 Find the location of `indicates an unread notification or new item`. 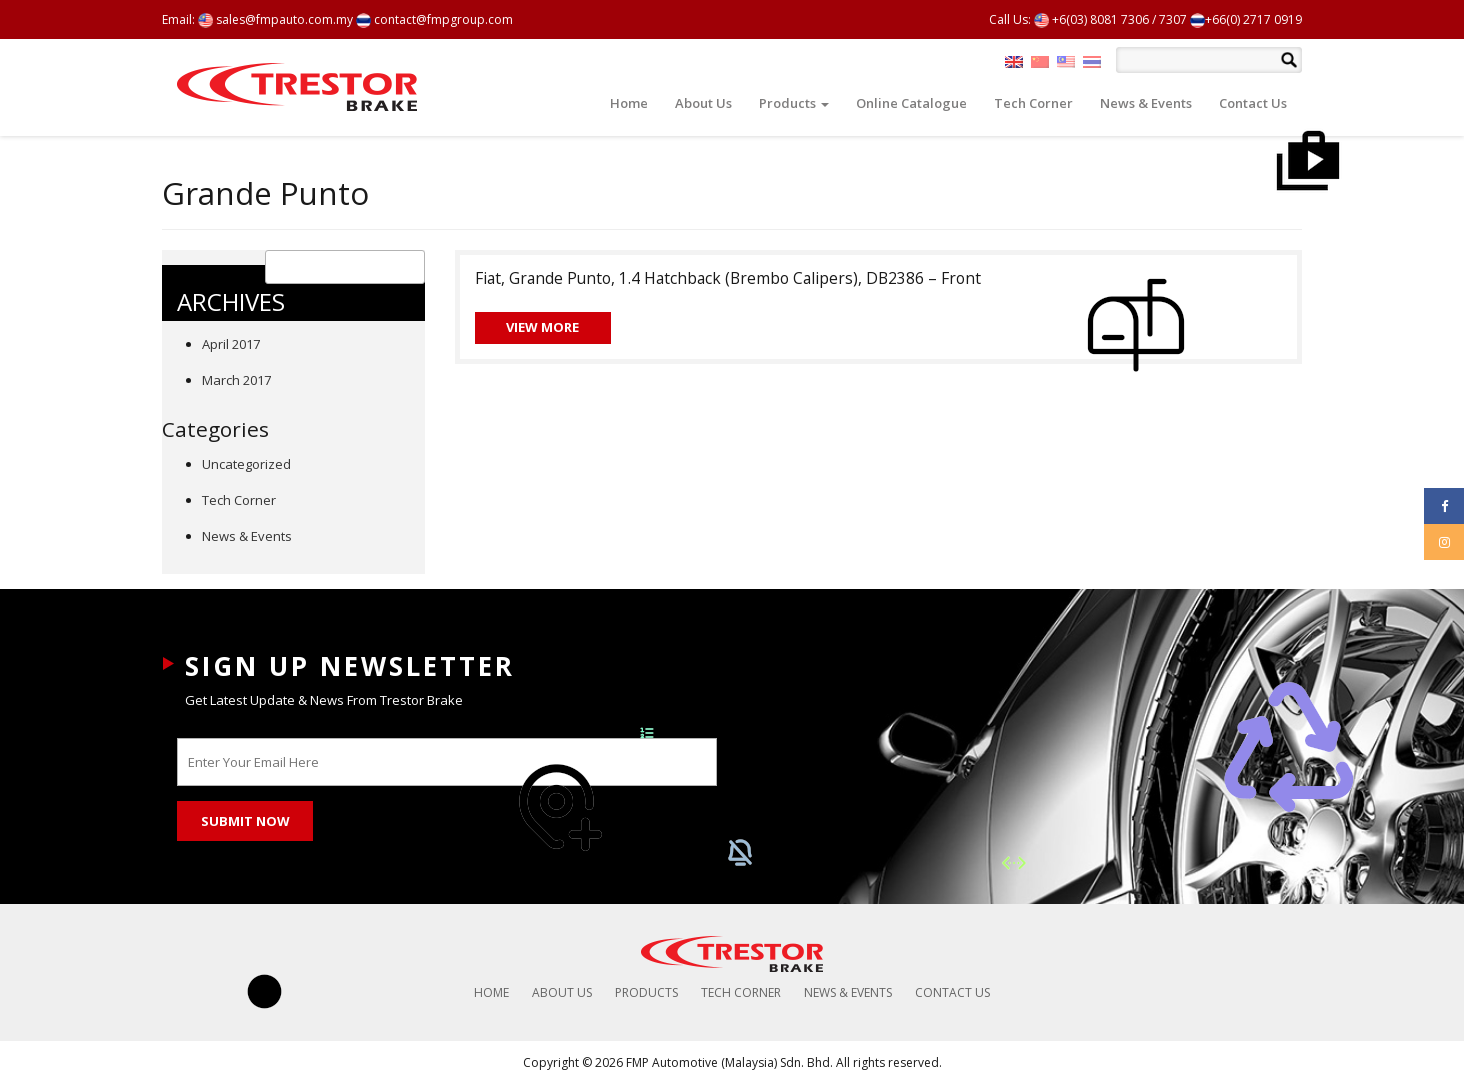

indicates an unread notification or new item is located at coordinates (264, 991).